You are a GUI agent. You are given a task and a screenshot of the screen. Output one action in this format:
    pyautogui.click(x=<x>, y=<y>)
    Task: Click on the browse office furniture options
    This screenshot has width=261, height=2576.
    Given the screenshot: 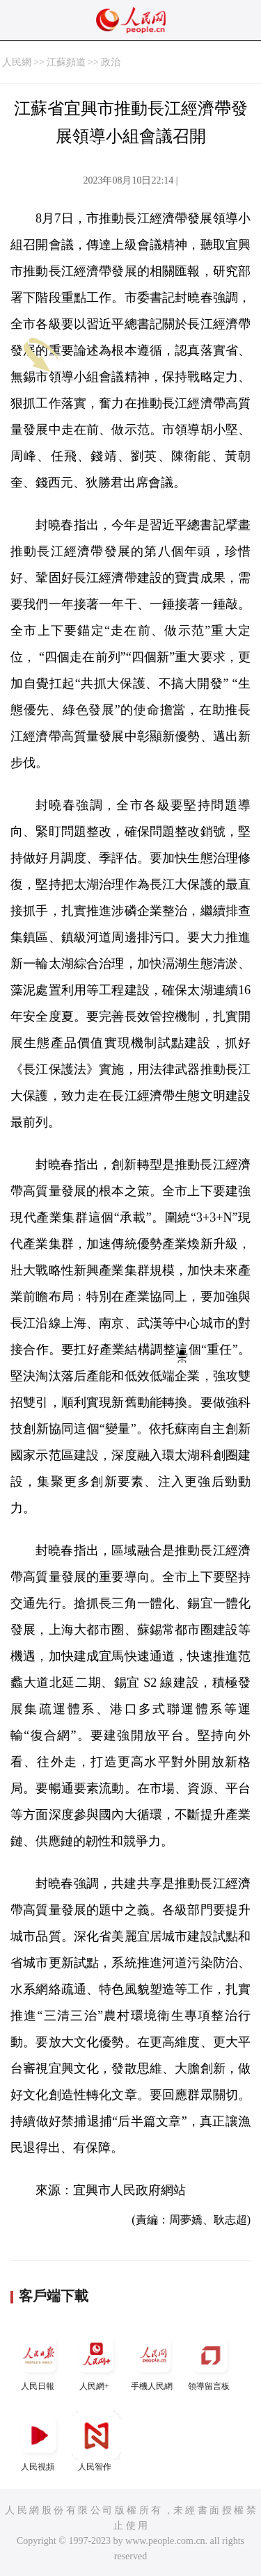 What is the action you would take?
    pyautogui.click(x=182, y=1356)
    